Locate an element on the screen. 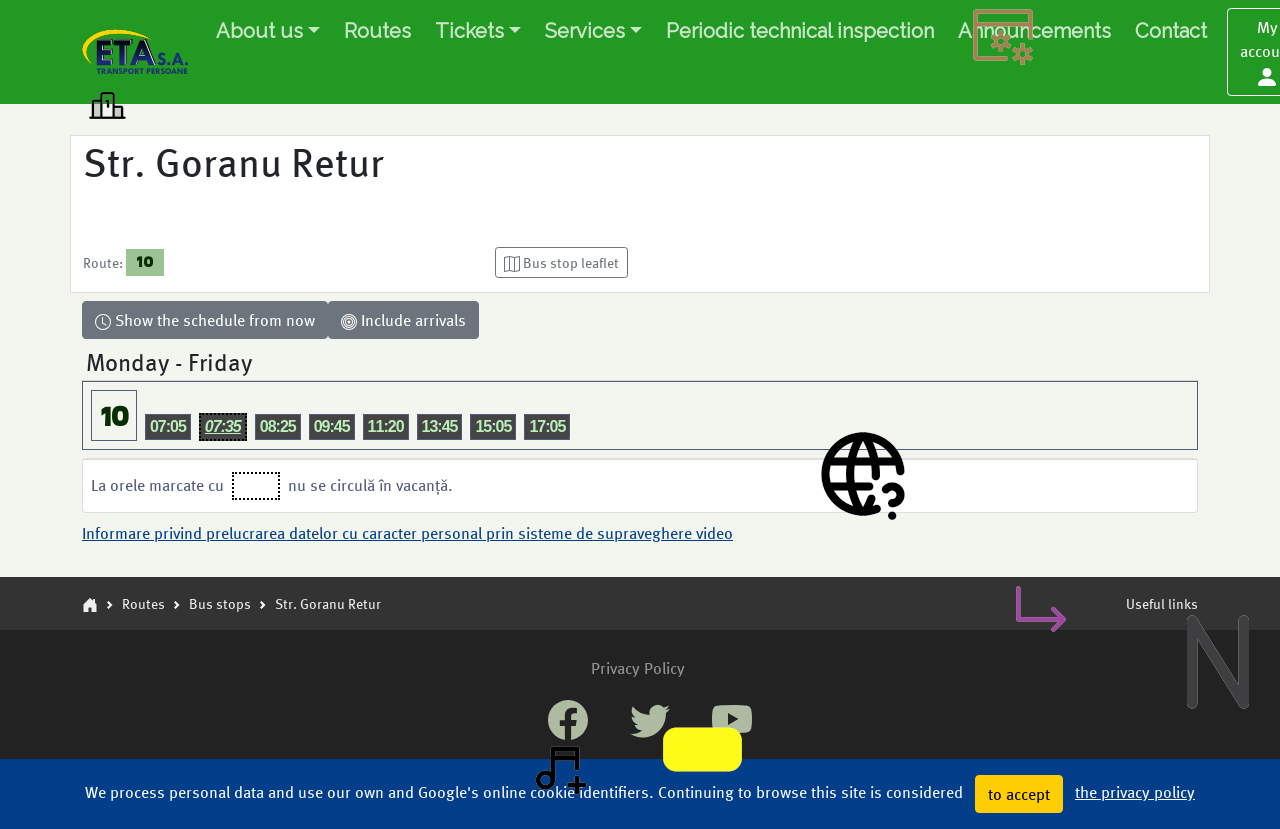 This screenshot has width=1280, height=829. view leaderboard or rankings is located at coordinates (107, 105).